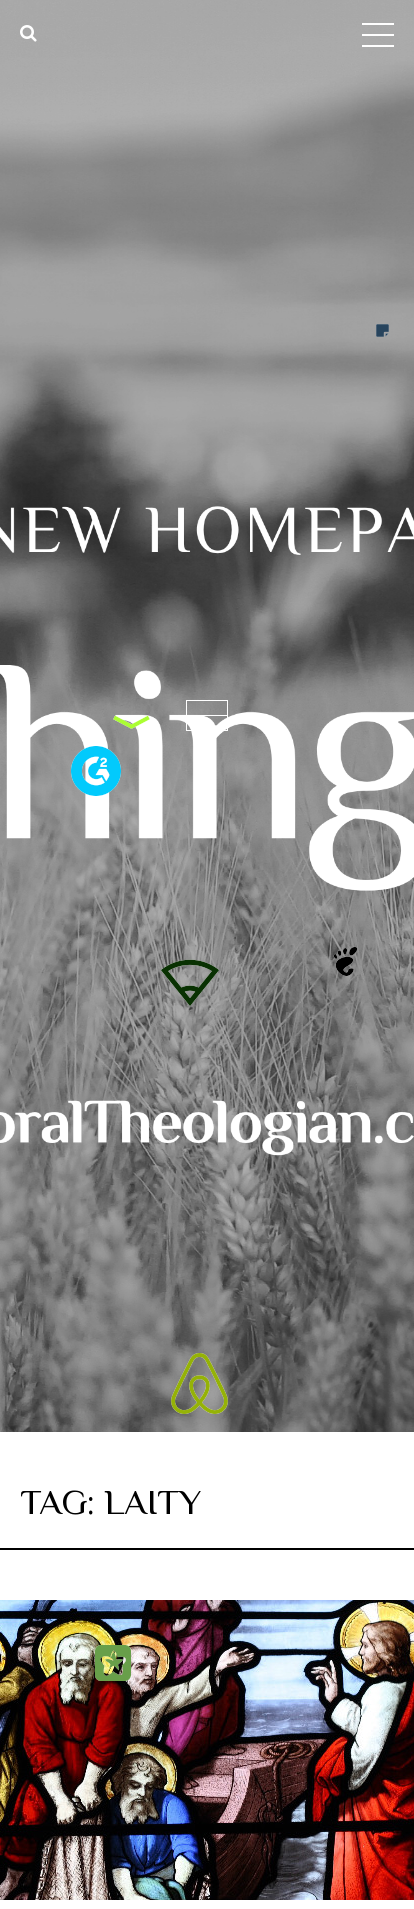 The width and height of the screenshot is (414, 1909). What do you see at coordinates (382, 330) in the screenshot?
I see `create a new sticky note` at bounding box center [382, 330].